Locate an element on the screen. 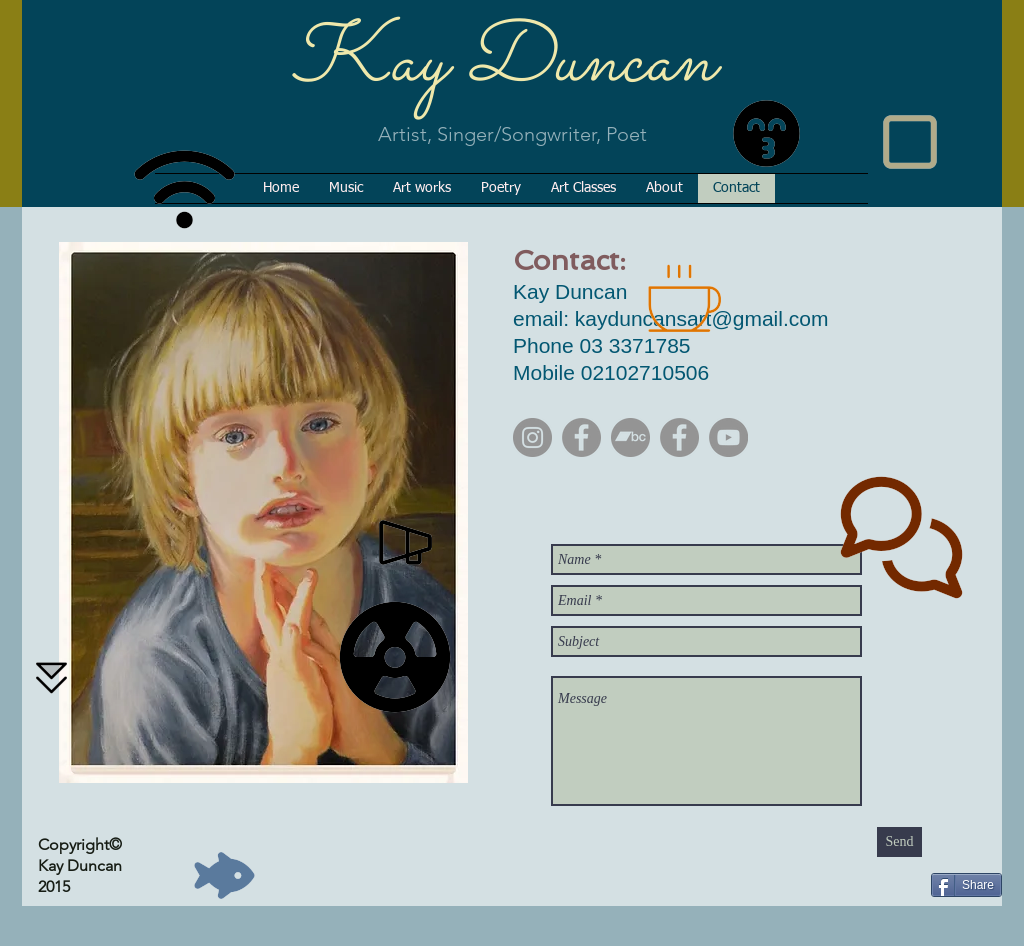 This screenshot has height=946, width=1024. expand content or show more items below is located at coordinates (51, 676).